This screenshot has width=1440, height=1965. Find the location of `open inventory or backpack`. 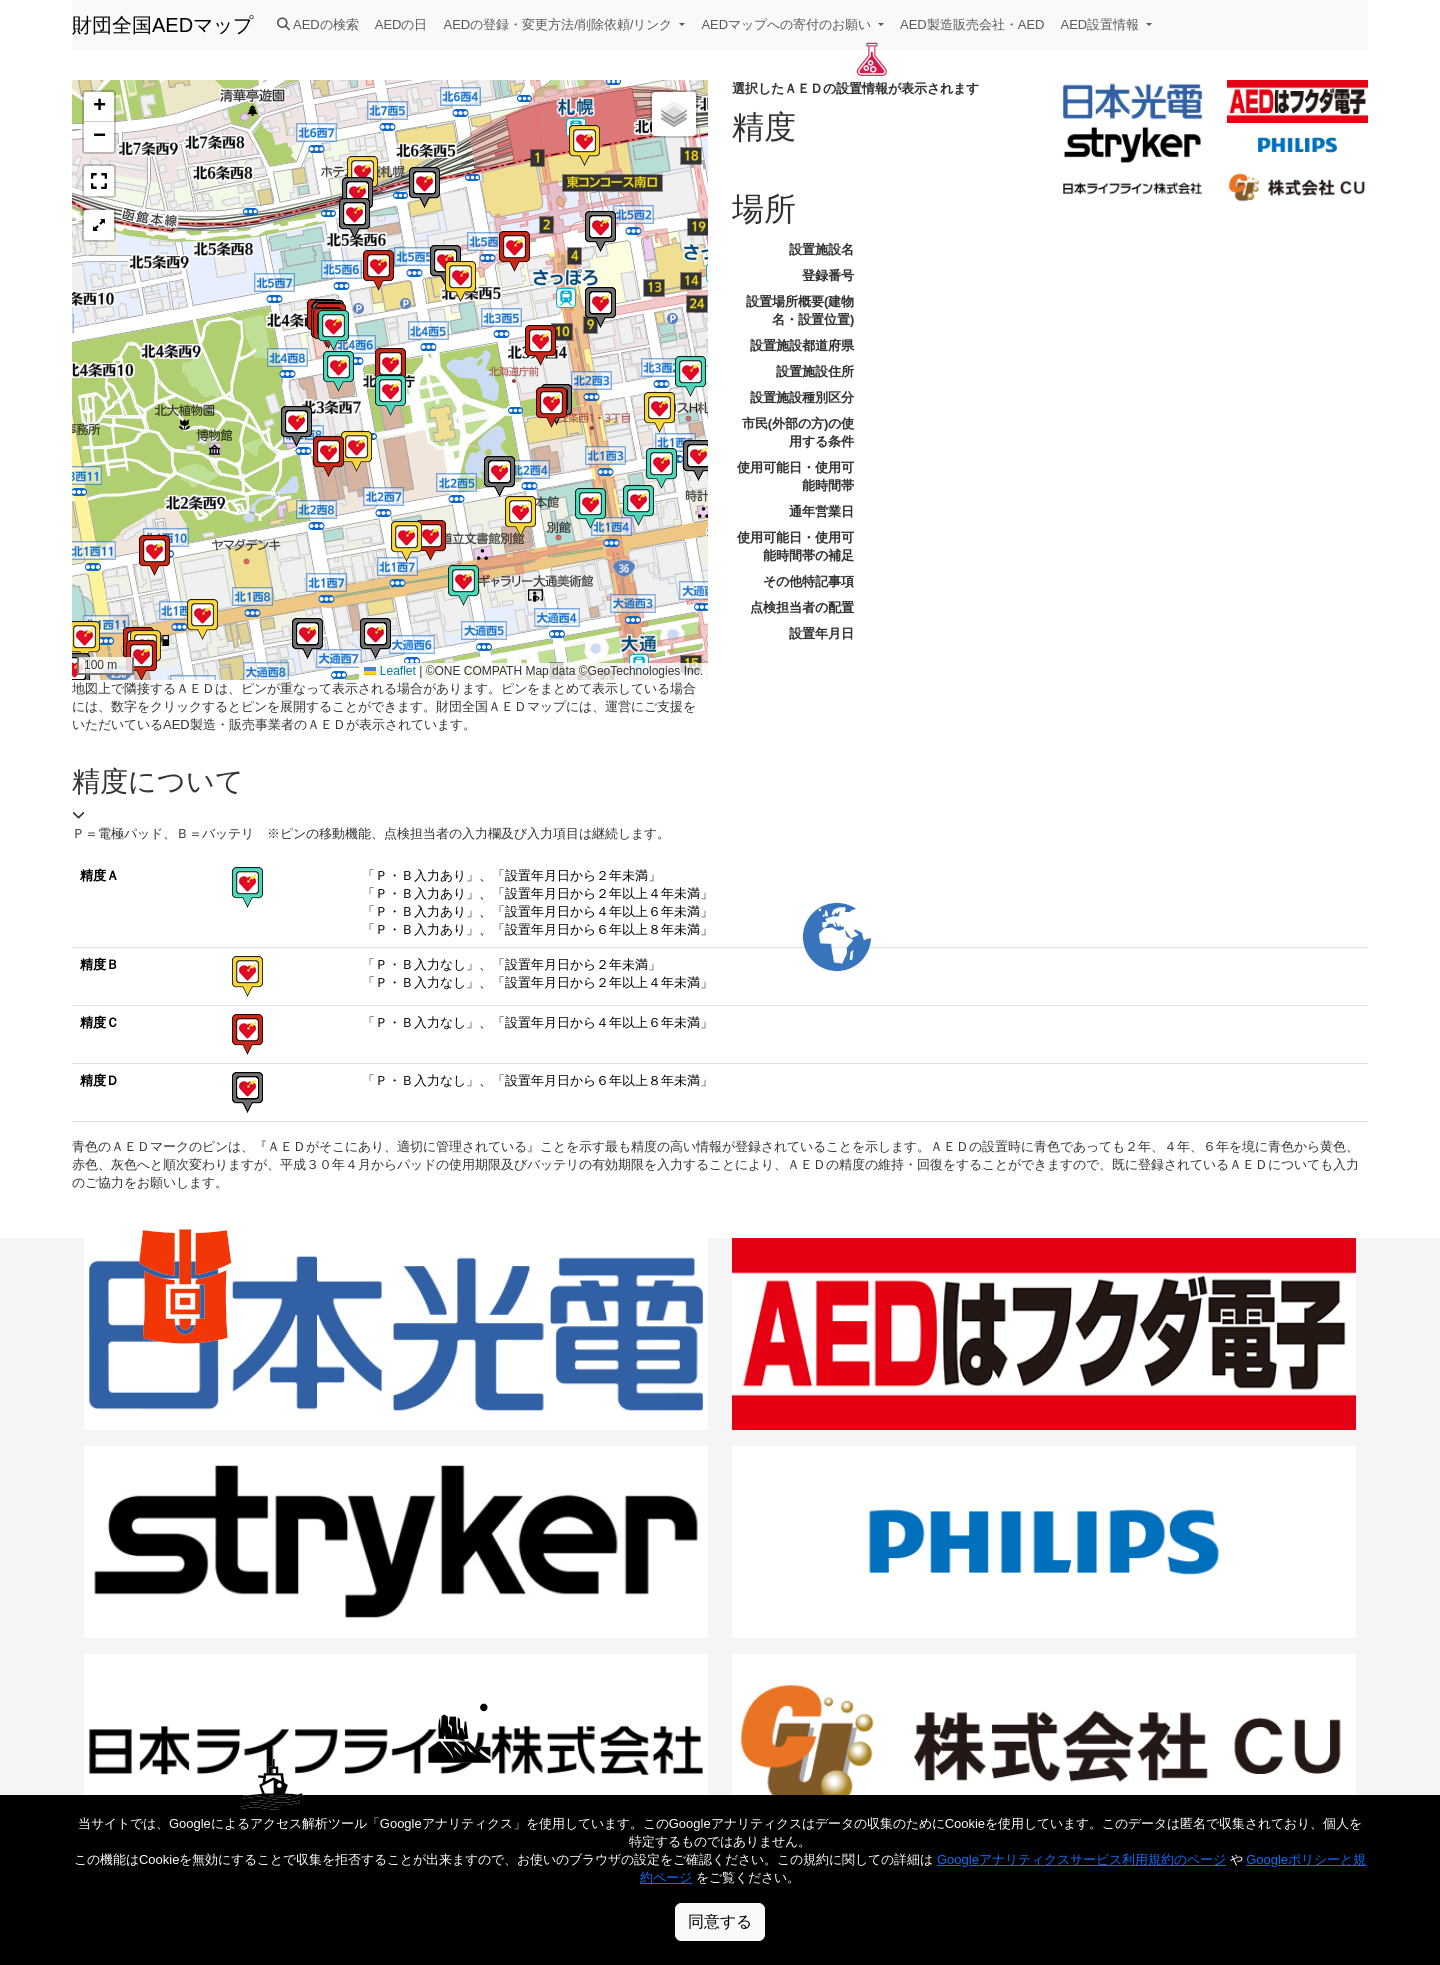

open inventory or backpack is located at coordinates (185, 1286).